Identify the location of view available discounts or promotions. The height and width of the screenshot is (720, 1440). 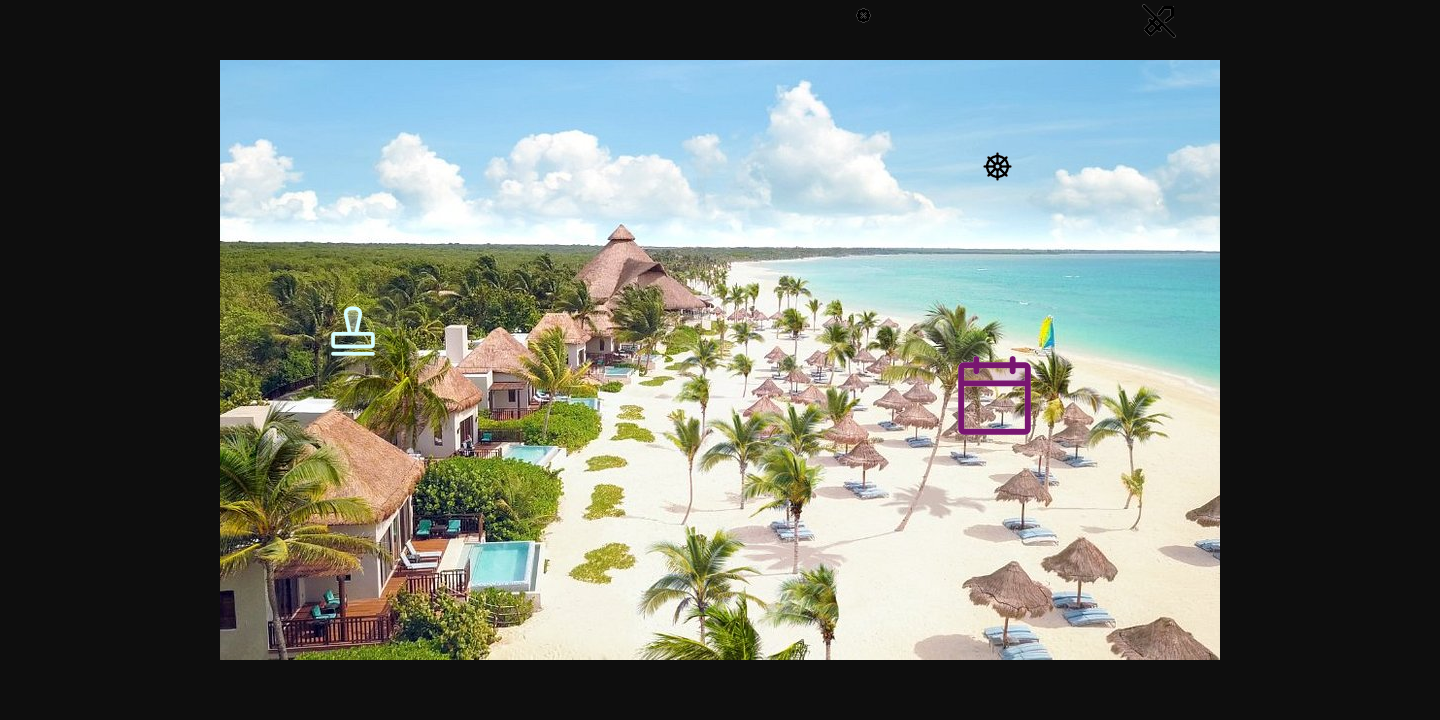
(863, 15).